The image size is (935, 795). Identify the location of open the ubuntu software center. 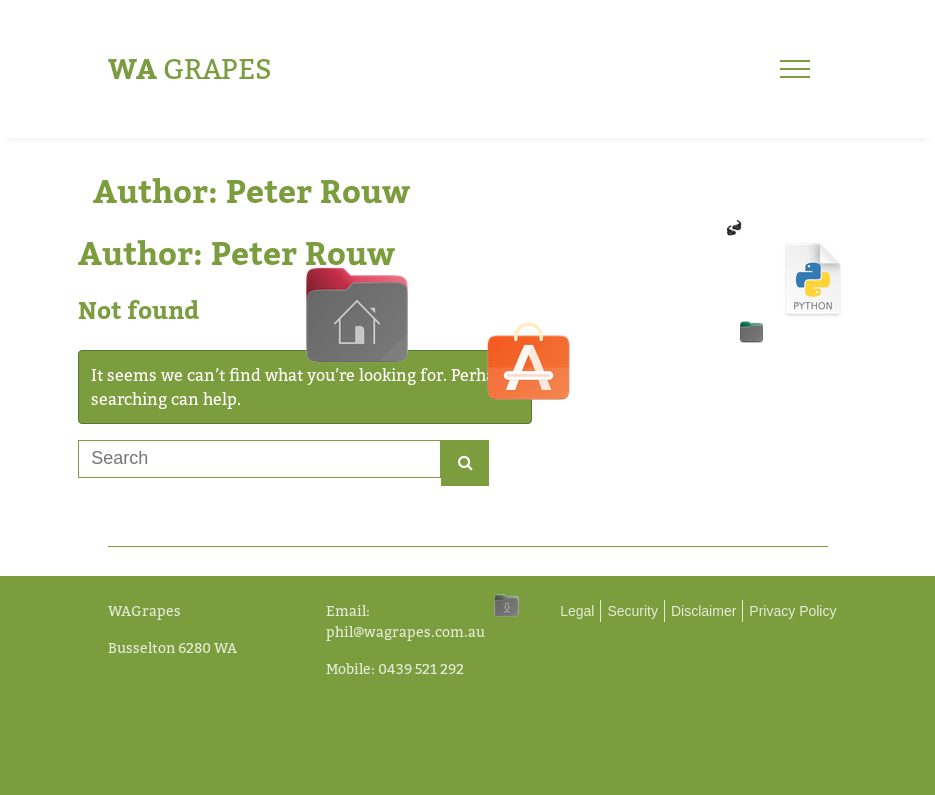
(528, 367).